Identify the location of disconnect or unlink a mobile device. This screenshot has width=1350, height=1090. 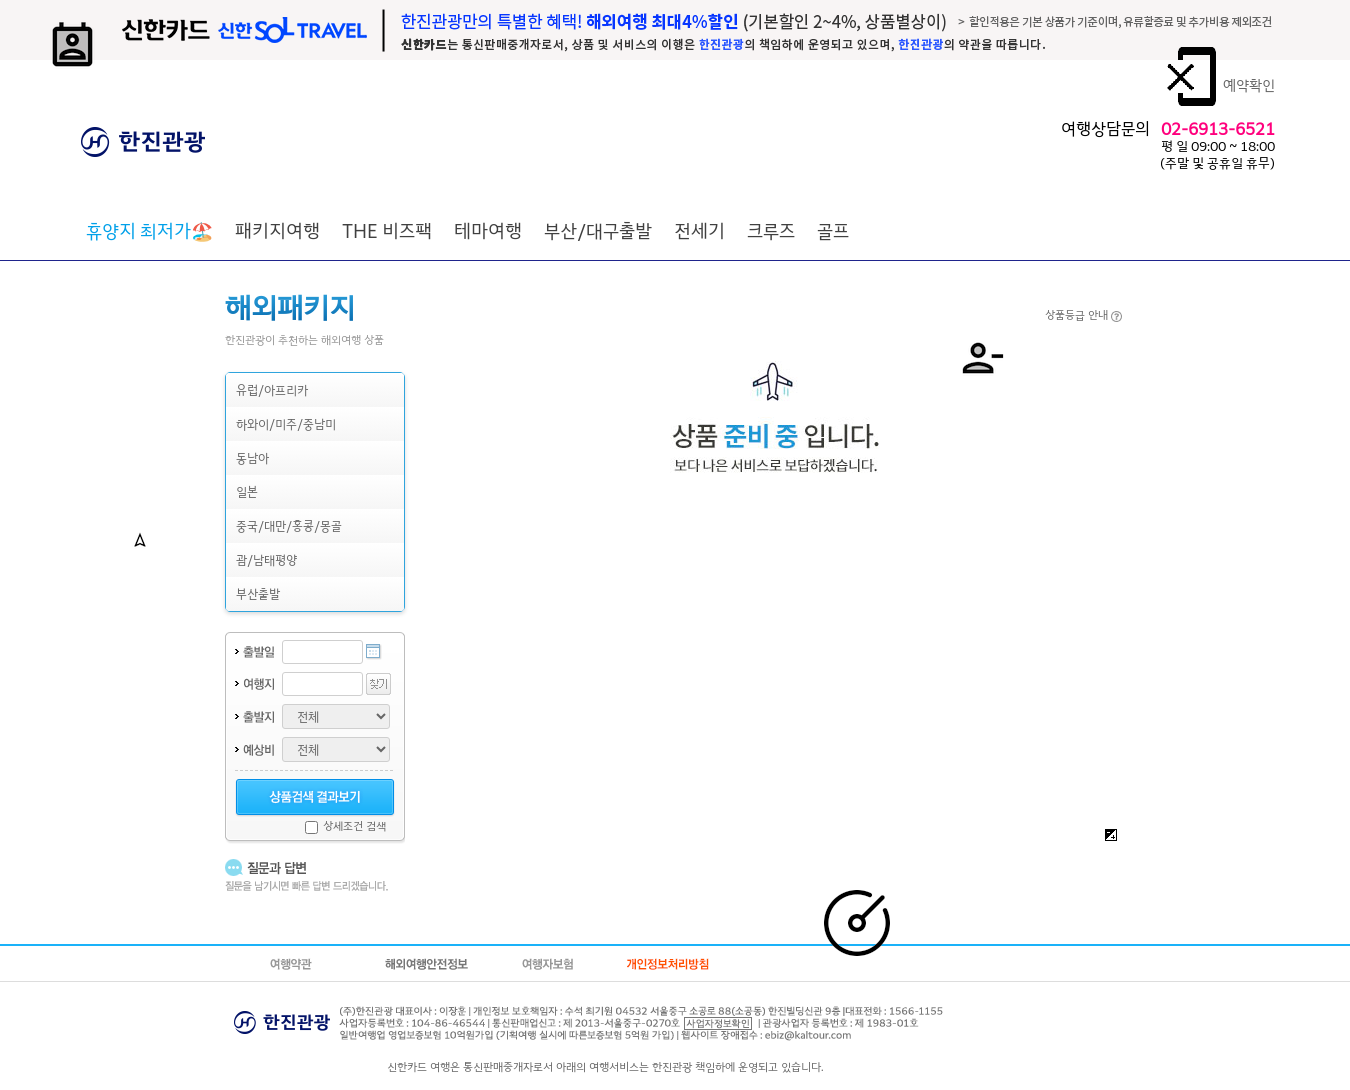
(1191, 76).